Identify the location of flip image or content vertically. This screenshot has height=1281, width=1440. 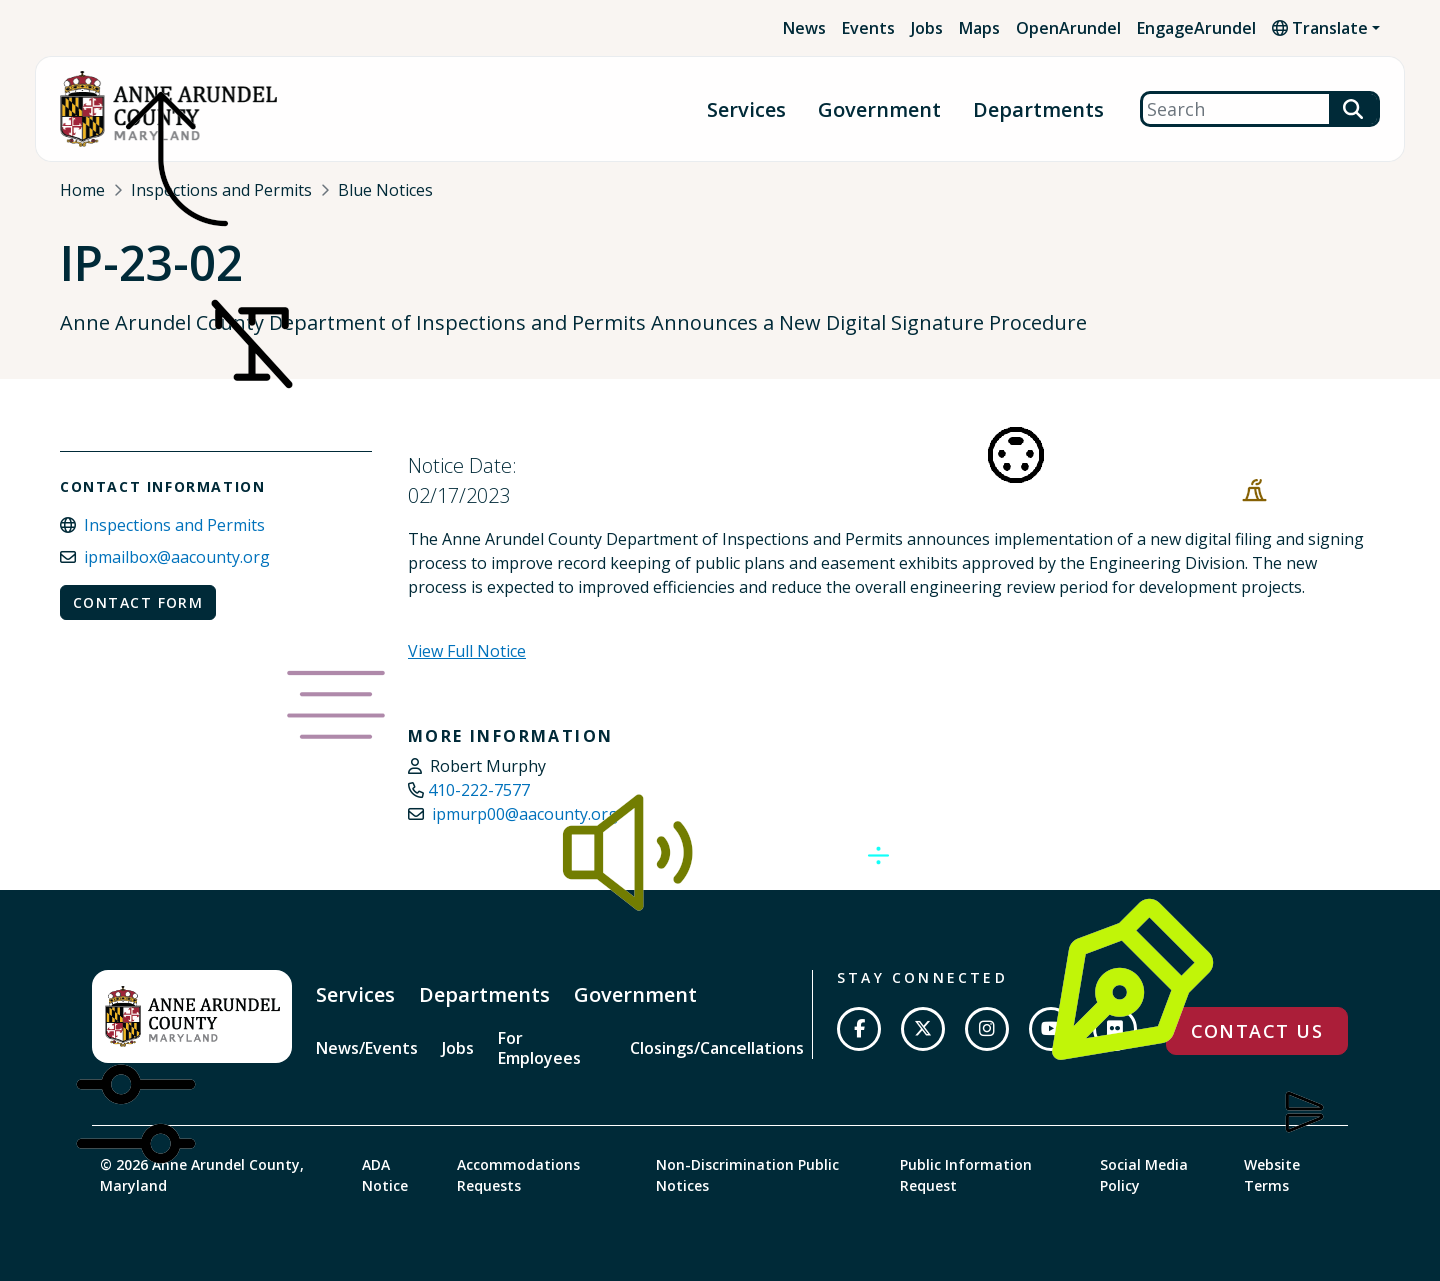
(1303, 1112).